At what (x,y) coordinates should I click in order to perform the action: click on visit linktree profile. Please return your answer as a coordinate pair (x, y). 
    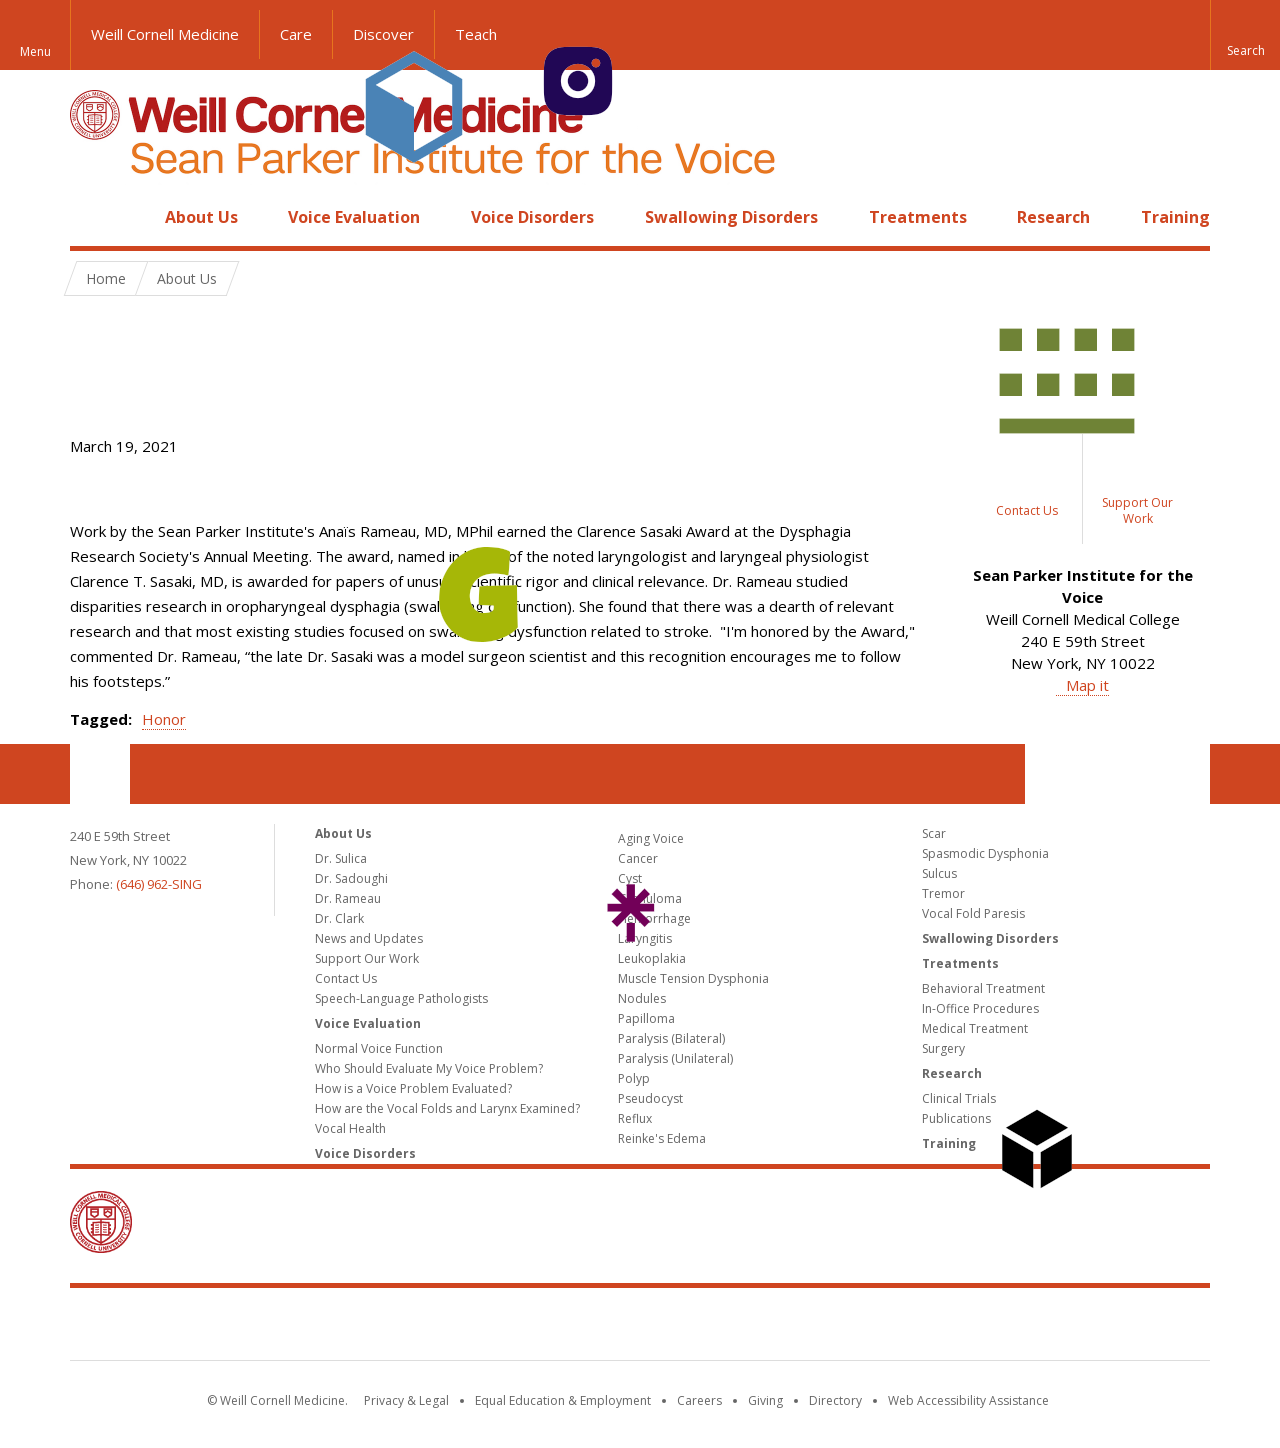
    Looking at the image, I should click on (629, 913).